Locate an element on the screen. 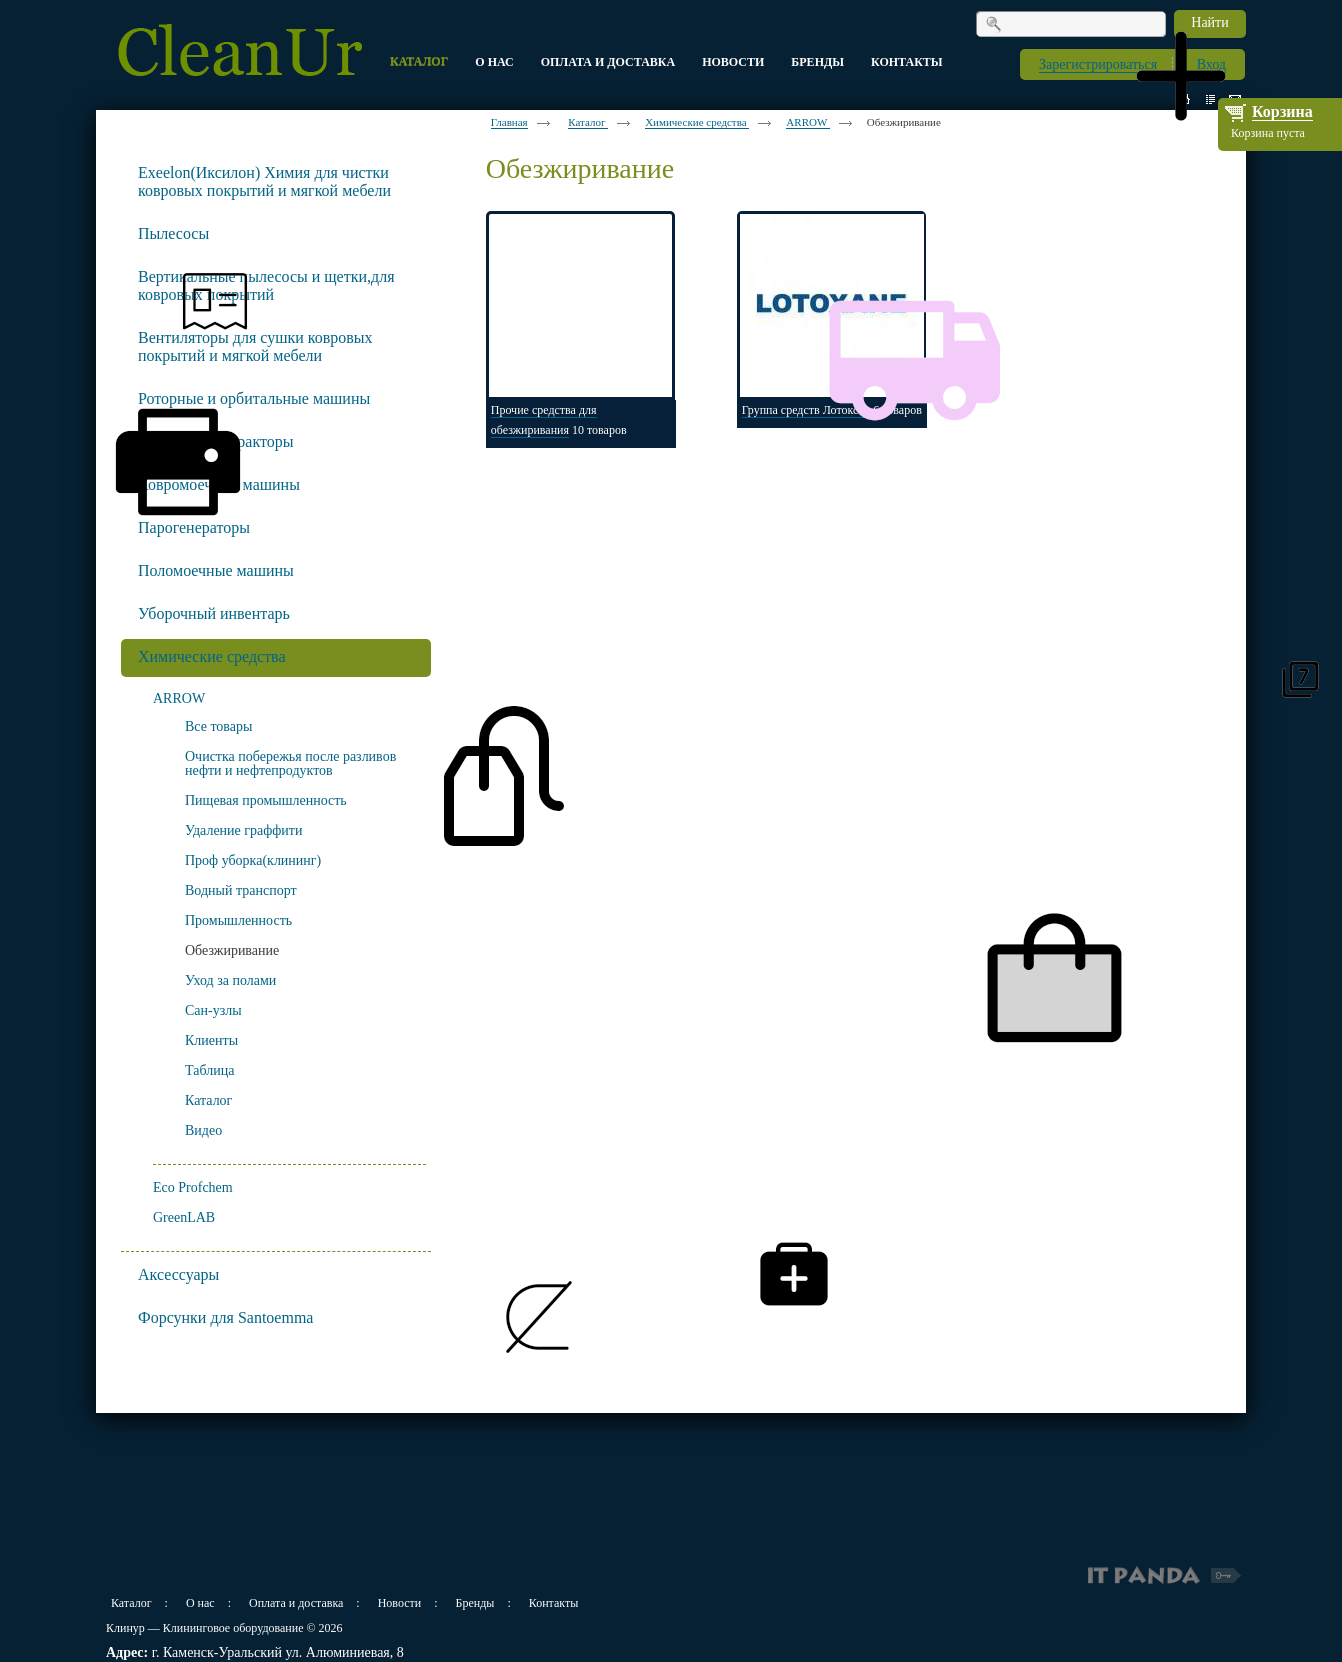 This screenshot has width=1342, height=1662. select tea or hot beverage option is located at coordinates (499, 781).